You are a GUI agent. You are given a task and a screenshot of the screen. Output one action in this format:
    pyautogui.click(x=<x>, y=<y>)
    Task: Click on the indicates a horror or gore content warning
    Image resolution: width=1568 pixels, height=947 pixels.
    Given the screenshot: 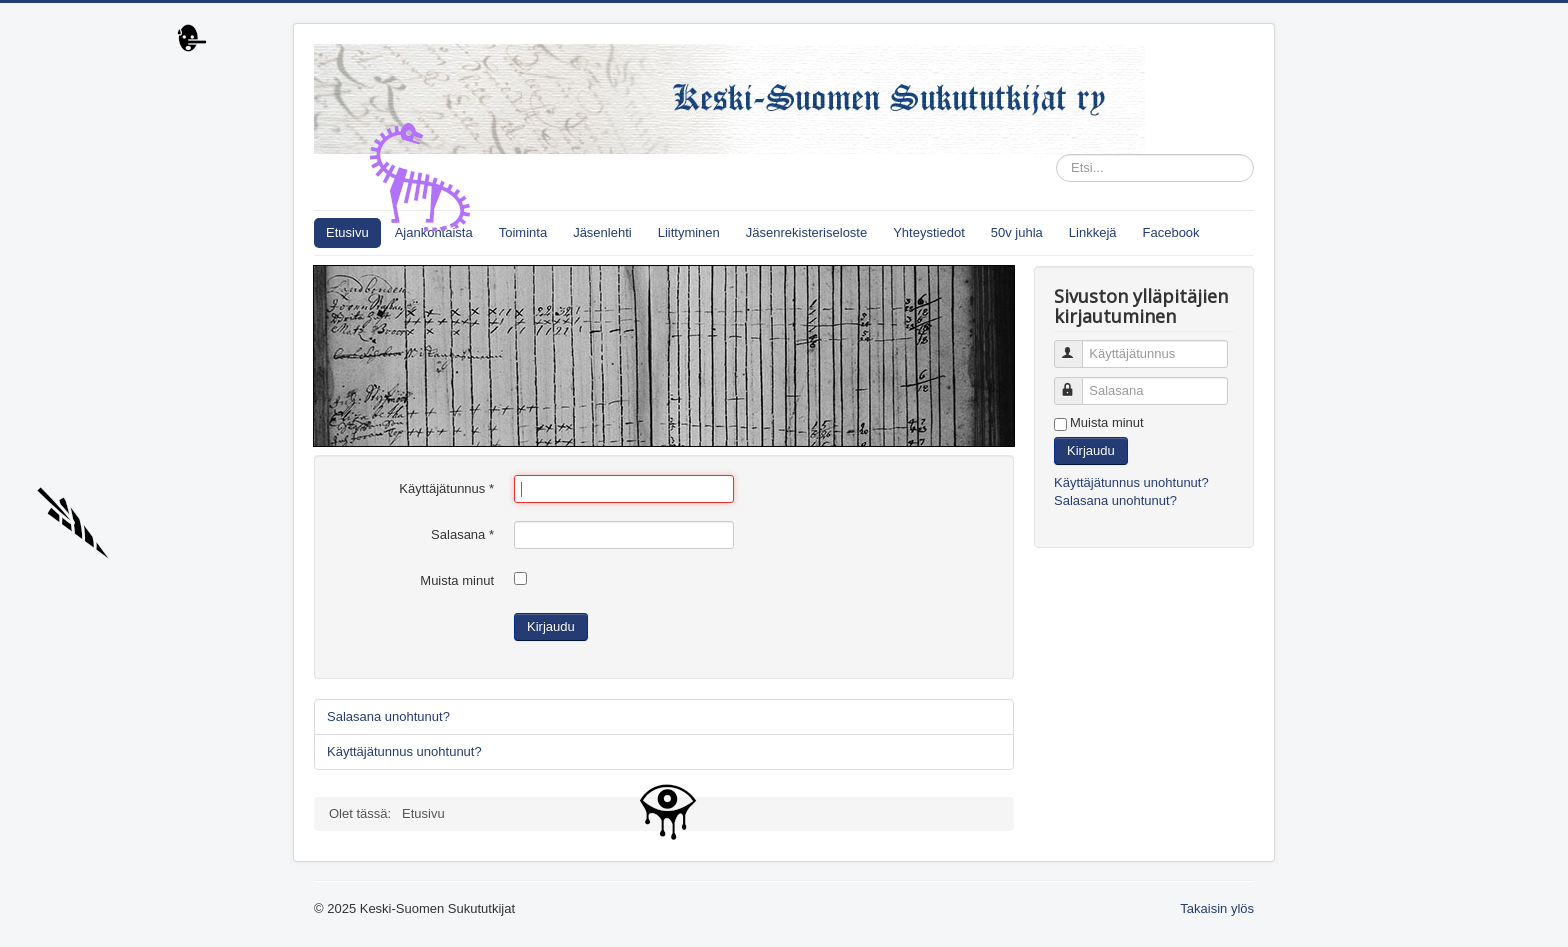 What is the action you would take?
    pyautogui.click(x=668, y=812)
    